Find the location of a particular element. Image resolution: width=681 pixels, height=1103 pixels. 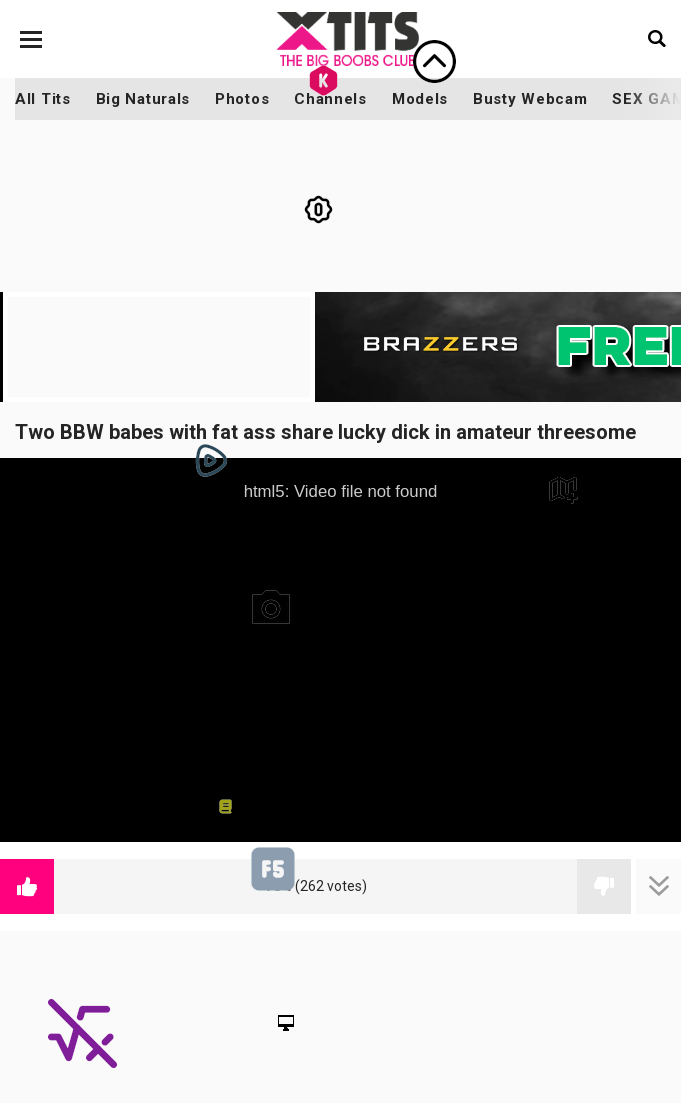

indicates a keyboard shortcut or hotkey is located at coordinates (323, 80).